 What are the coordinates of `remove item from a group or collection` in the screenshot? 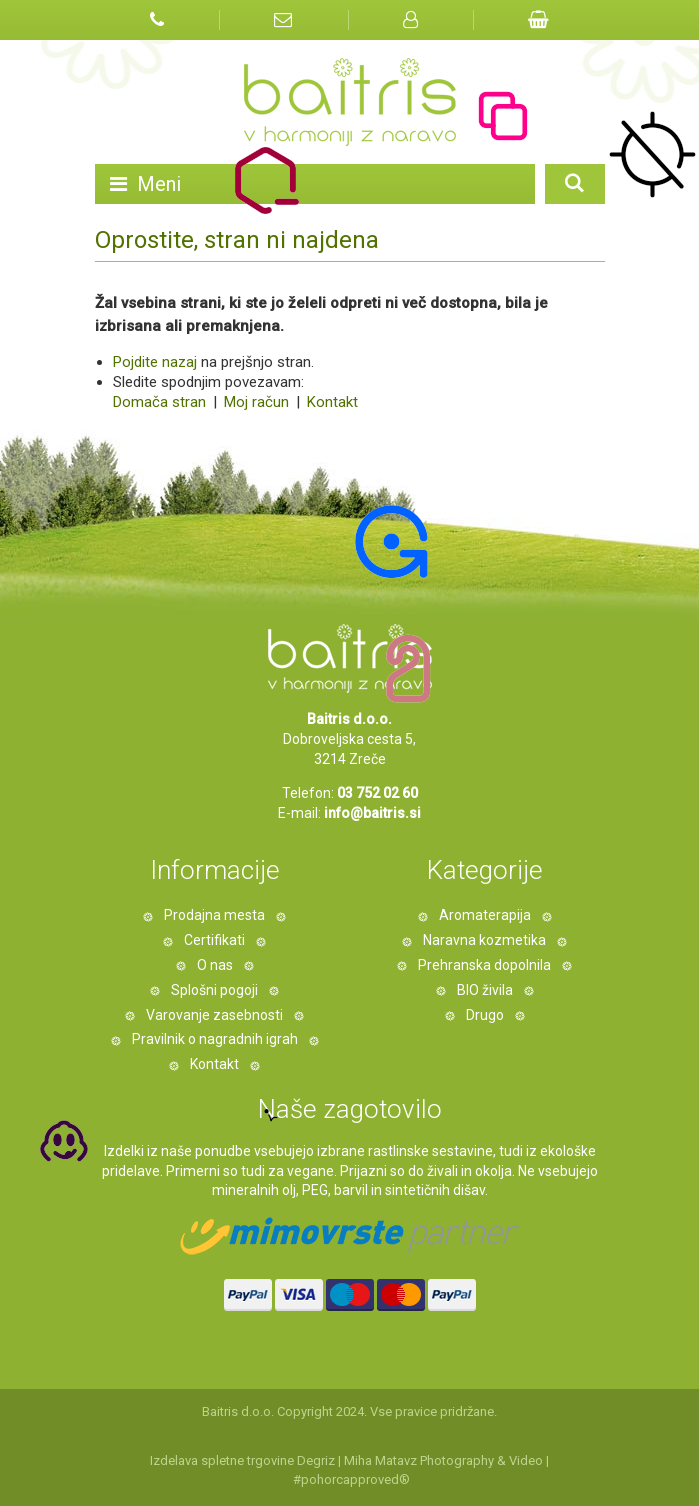 It's located at (265, 180).